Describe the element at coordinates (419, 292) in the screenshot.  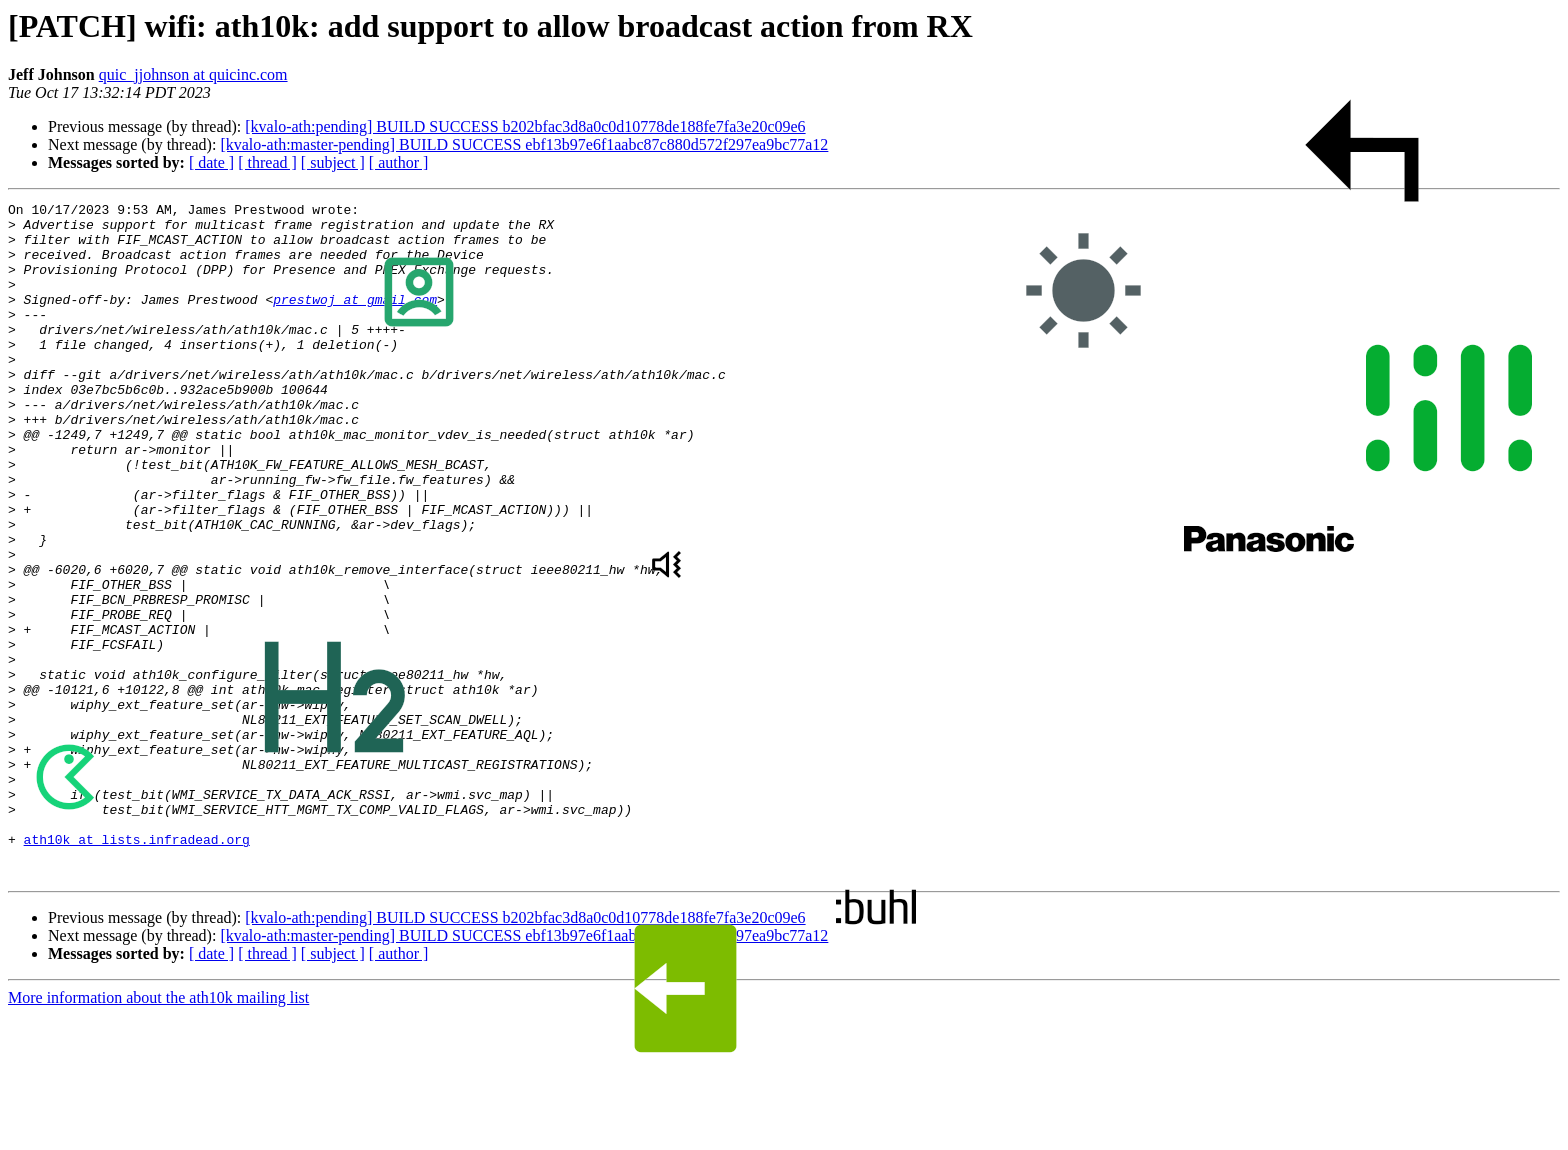
I see `view account profile` at that location.